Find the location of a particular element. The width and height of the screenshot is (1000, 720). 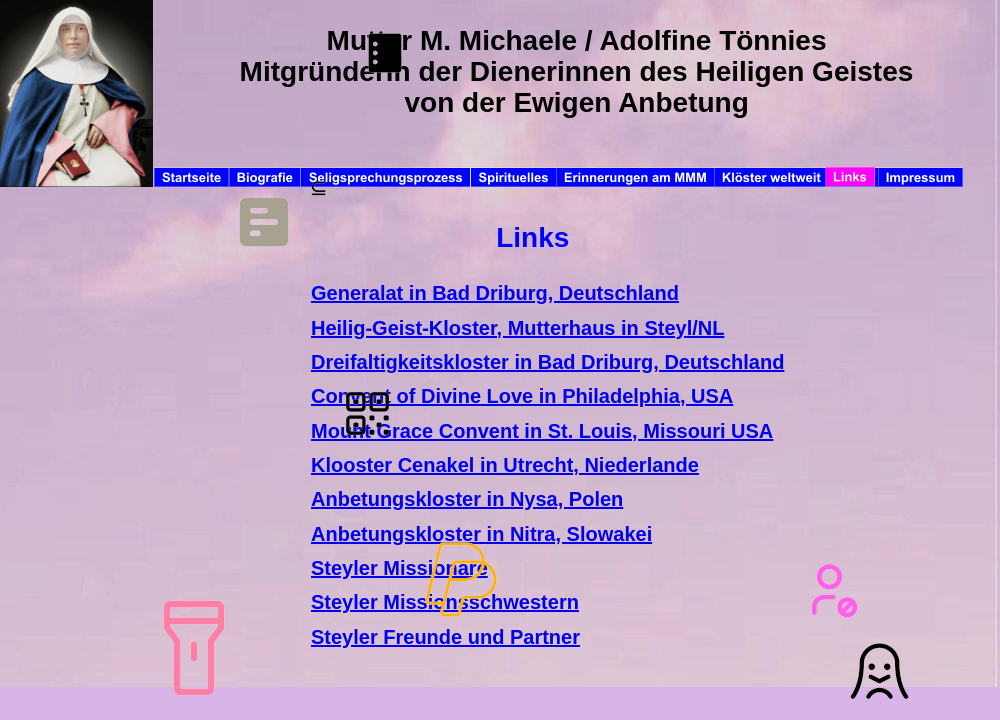

view or edit screenplay documents is located at coordinates (385, 53).